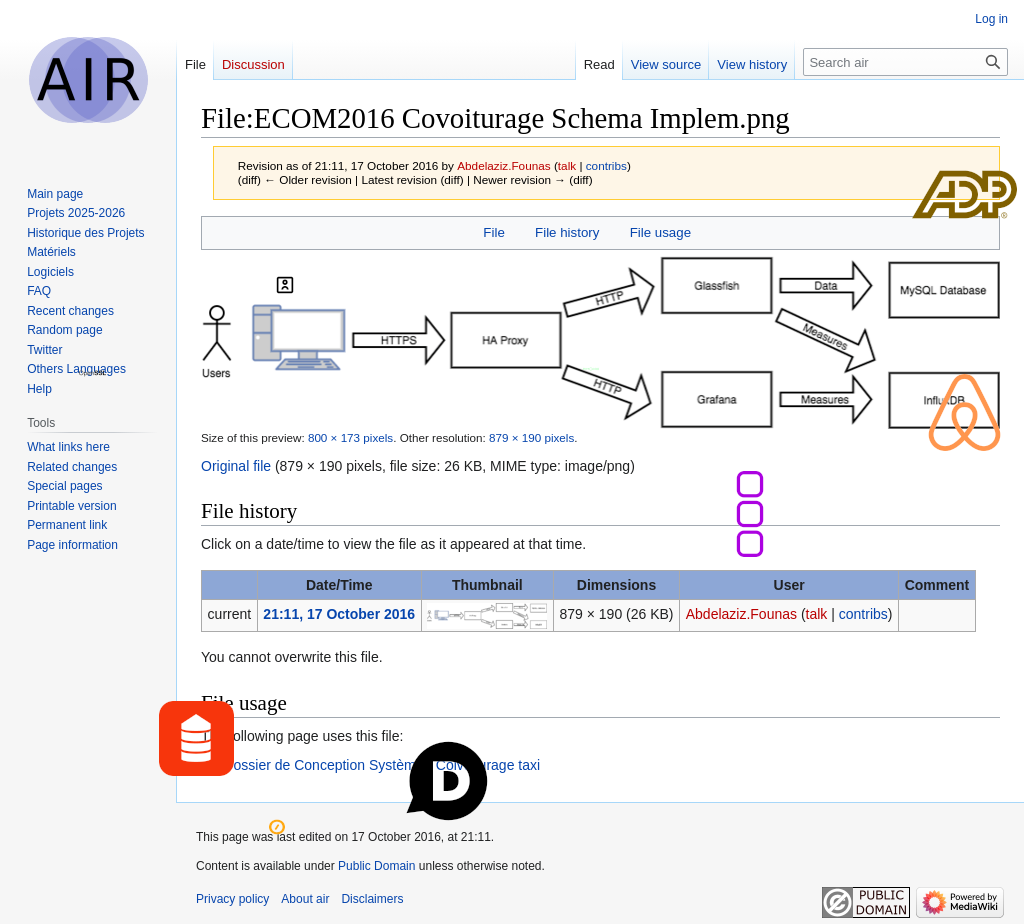  Describe the element at coordinates (448, 781) in the screenshot. I see `disqus commenting platform logo` at that location.